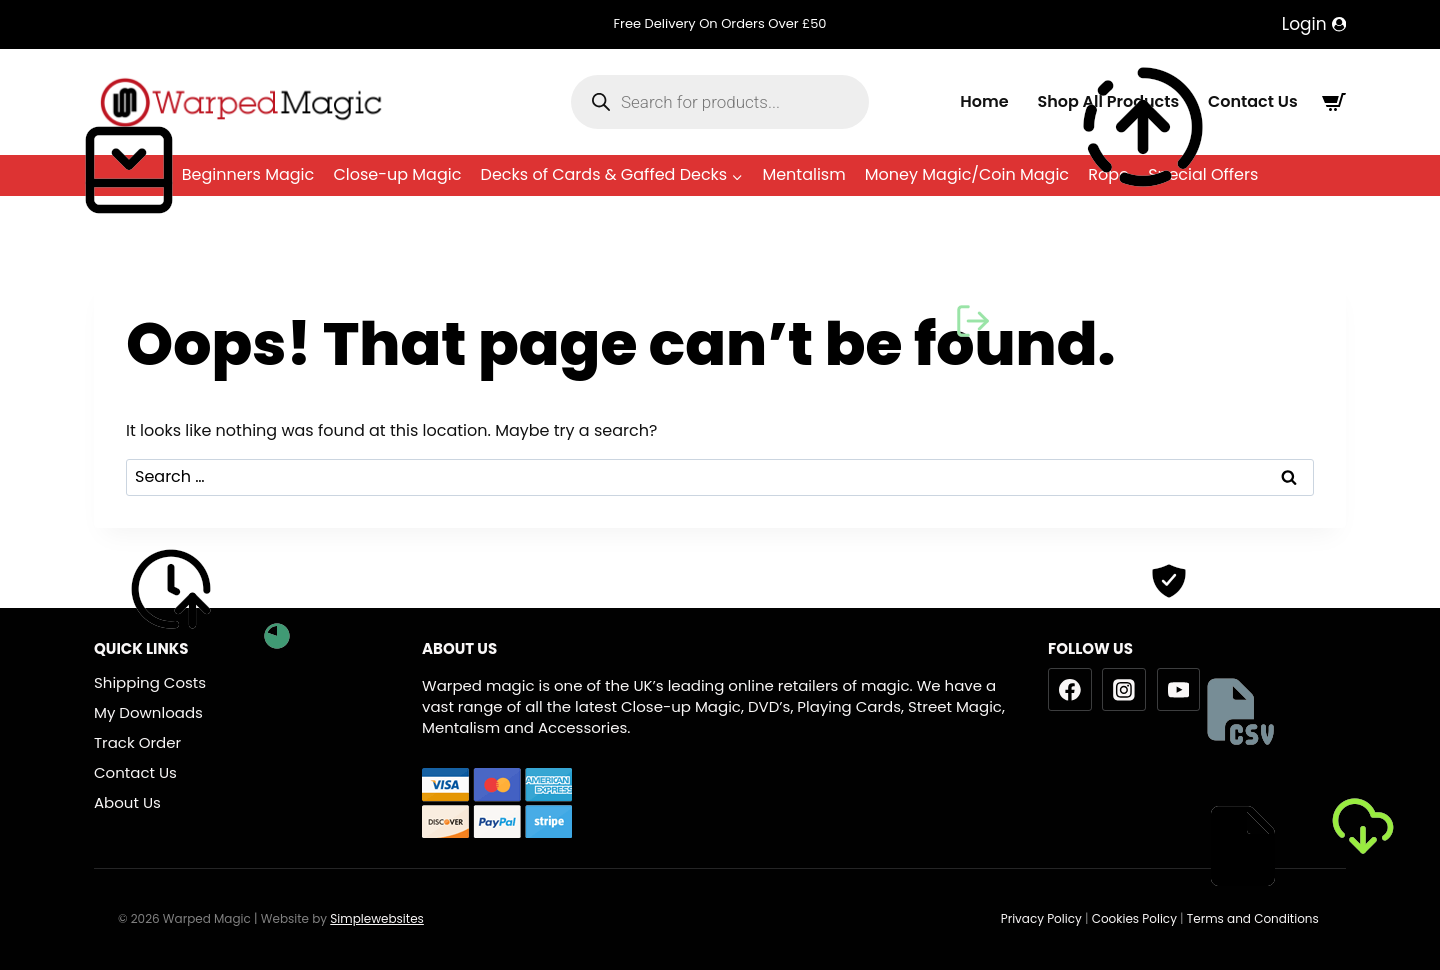  Describe the element at coordinates (1169, 581) in the screenshot. I see `indicates verified or secure status` at that location.